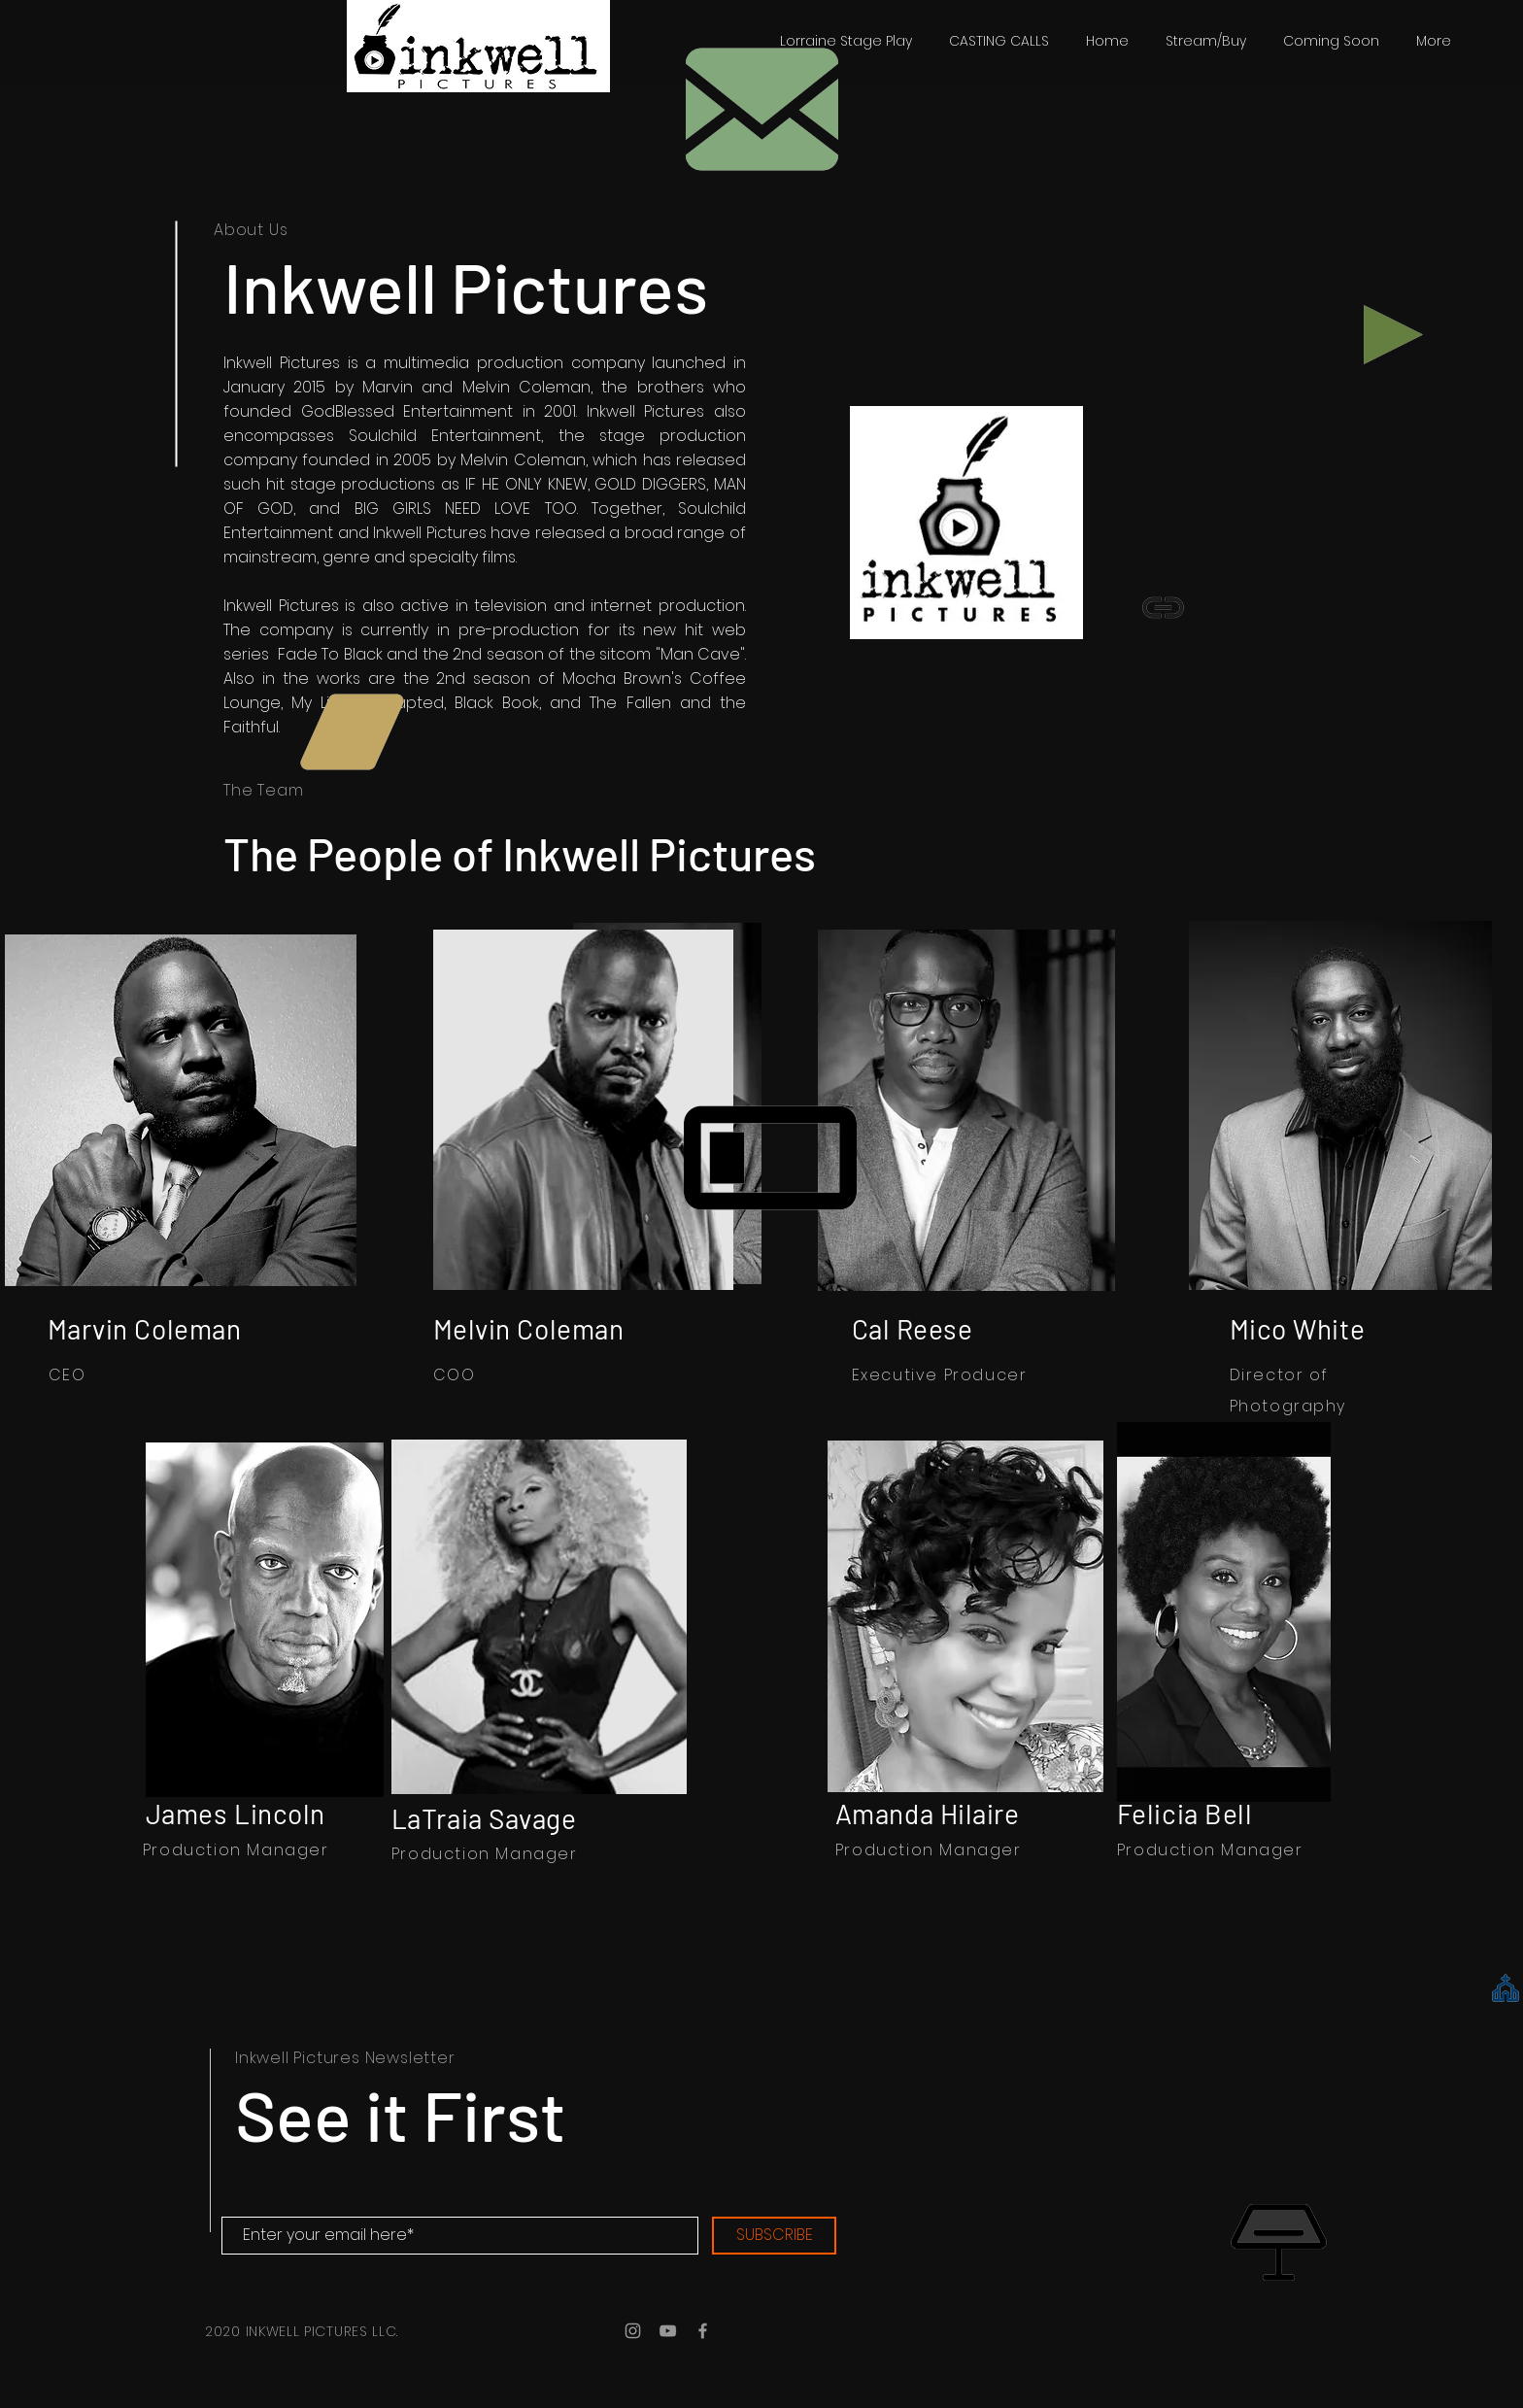  What do you see at coordinates (352, 731) in the screenshot?
I see `insert a parallelogram shape` at bounding box center [352, 731].